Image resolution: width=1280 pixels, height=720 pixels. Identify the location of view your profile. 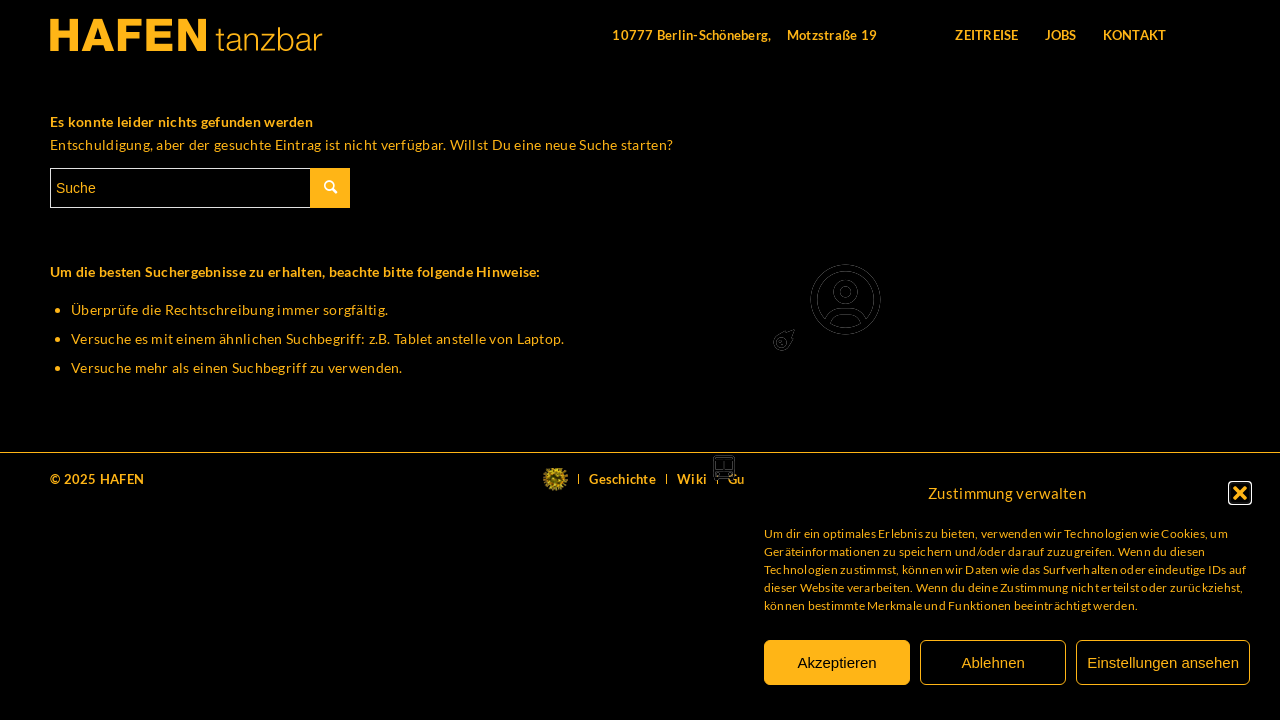
(845, 299).